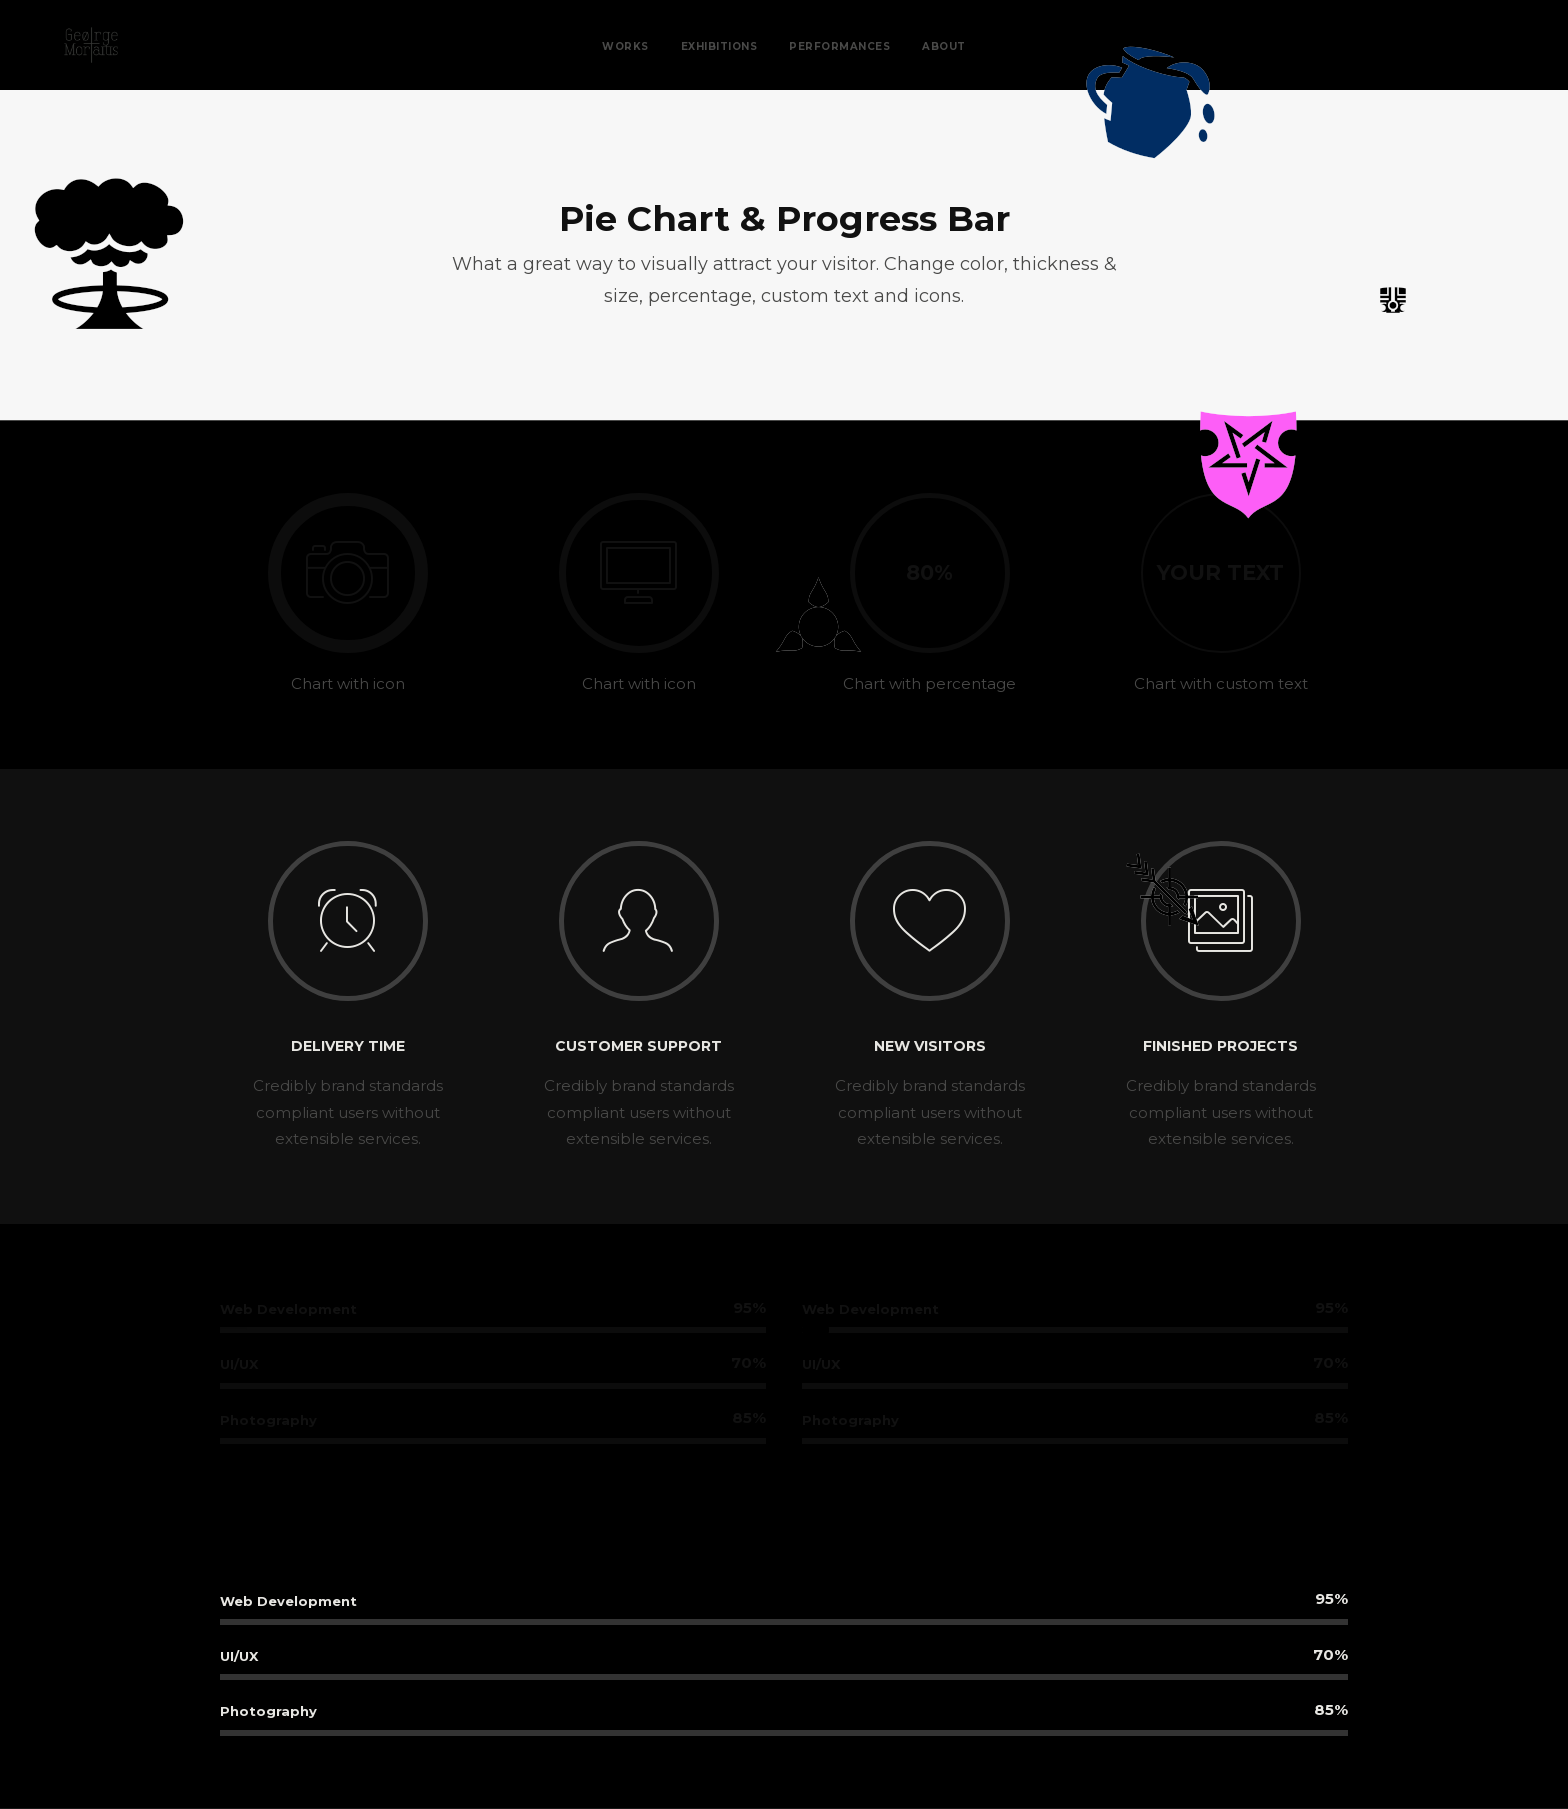  I want to click on engine or motor settings, so click(1393, 300).